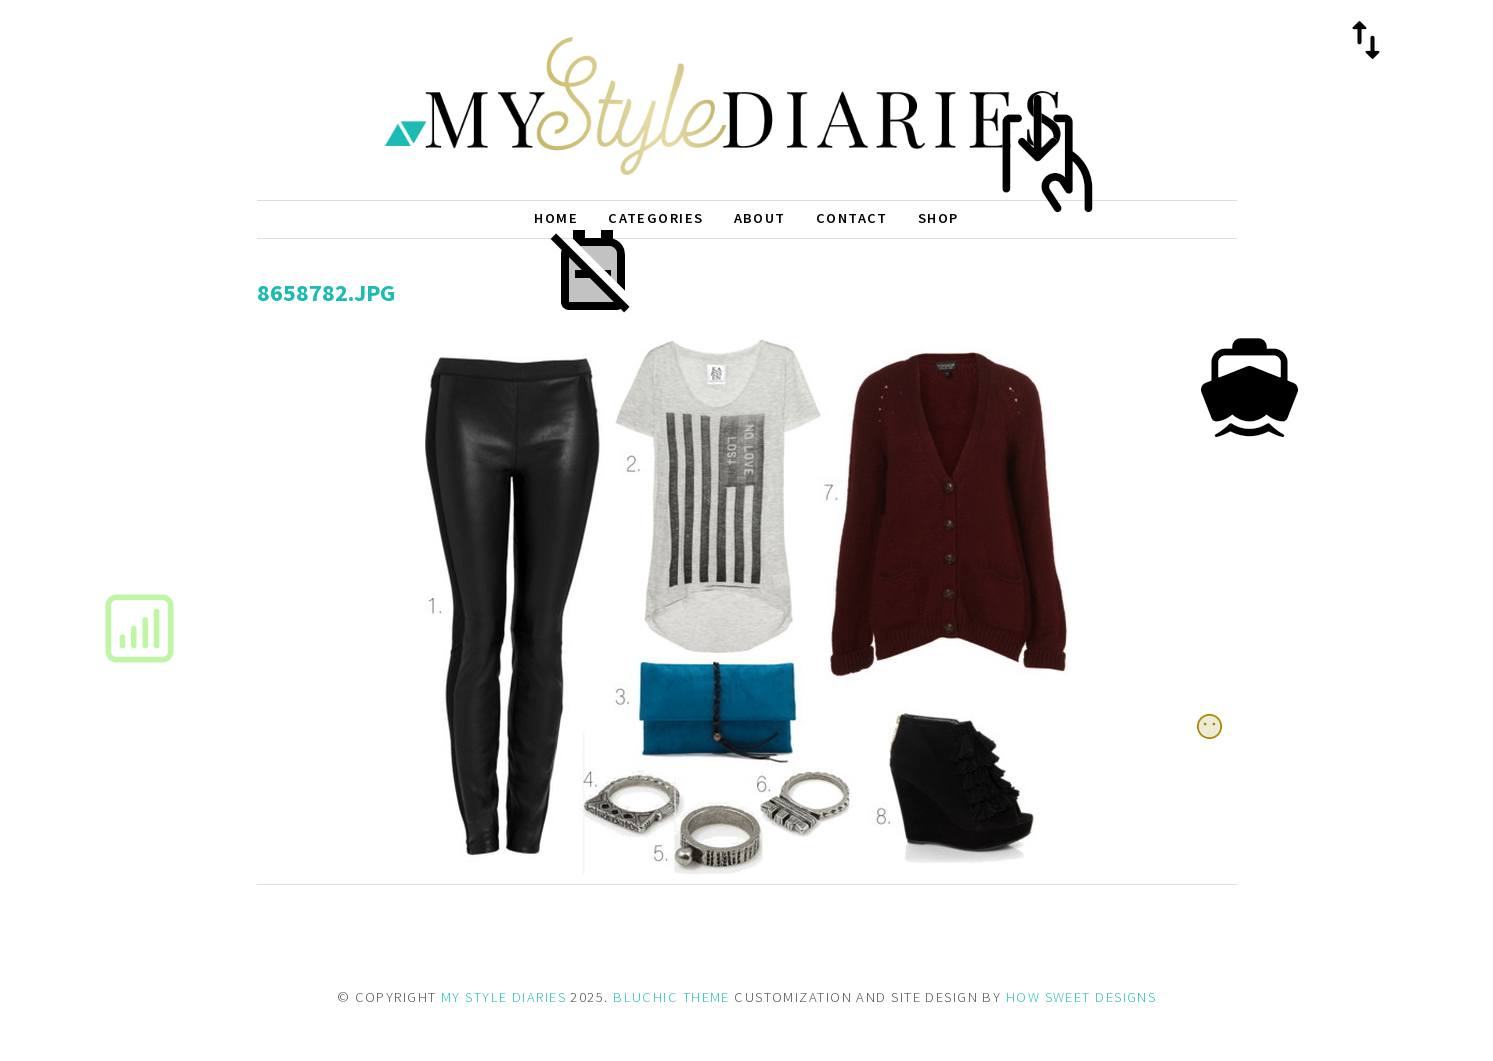 Image resolution: width=1493 pixels, height=1061 pixels. Describe the element at coordinates (1041, 153) in the screenshot. I see `withdraw funds or cash out` at that location.